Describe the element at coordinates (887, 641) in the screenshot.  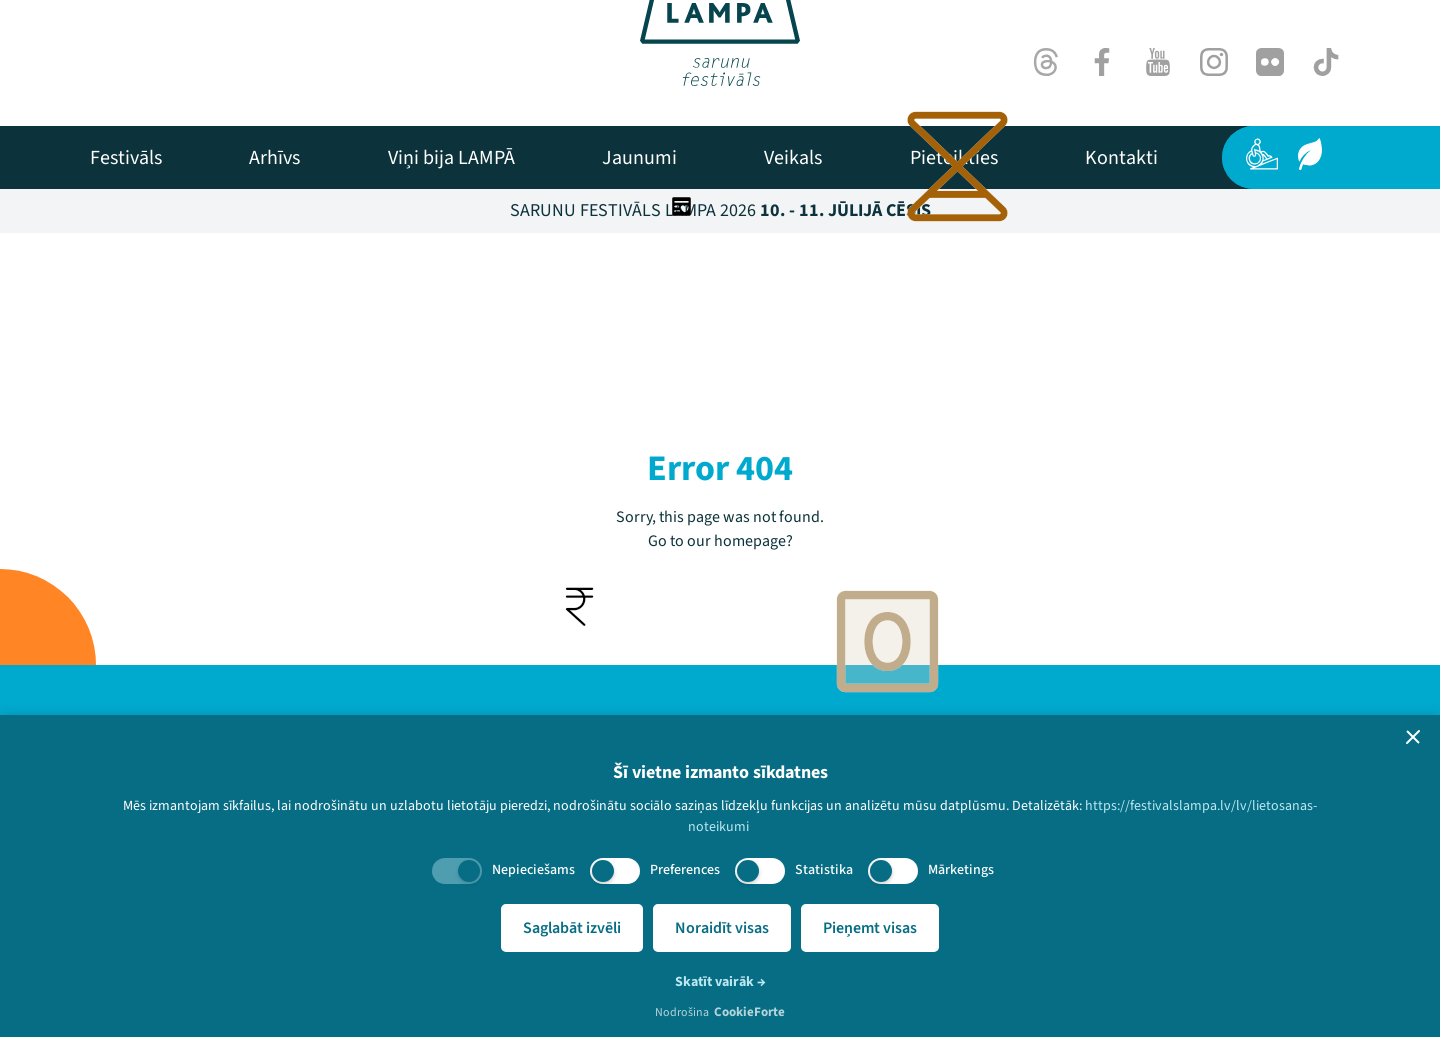
I see `indicates the number zero in a numeric input or display` at that location.